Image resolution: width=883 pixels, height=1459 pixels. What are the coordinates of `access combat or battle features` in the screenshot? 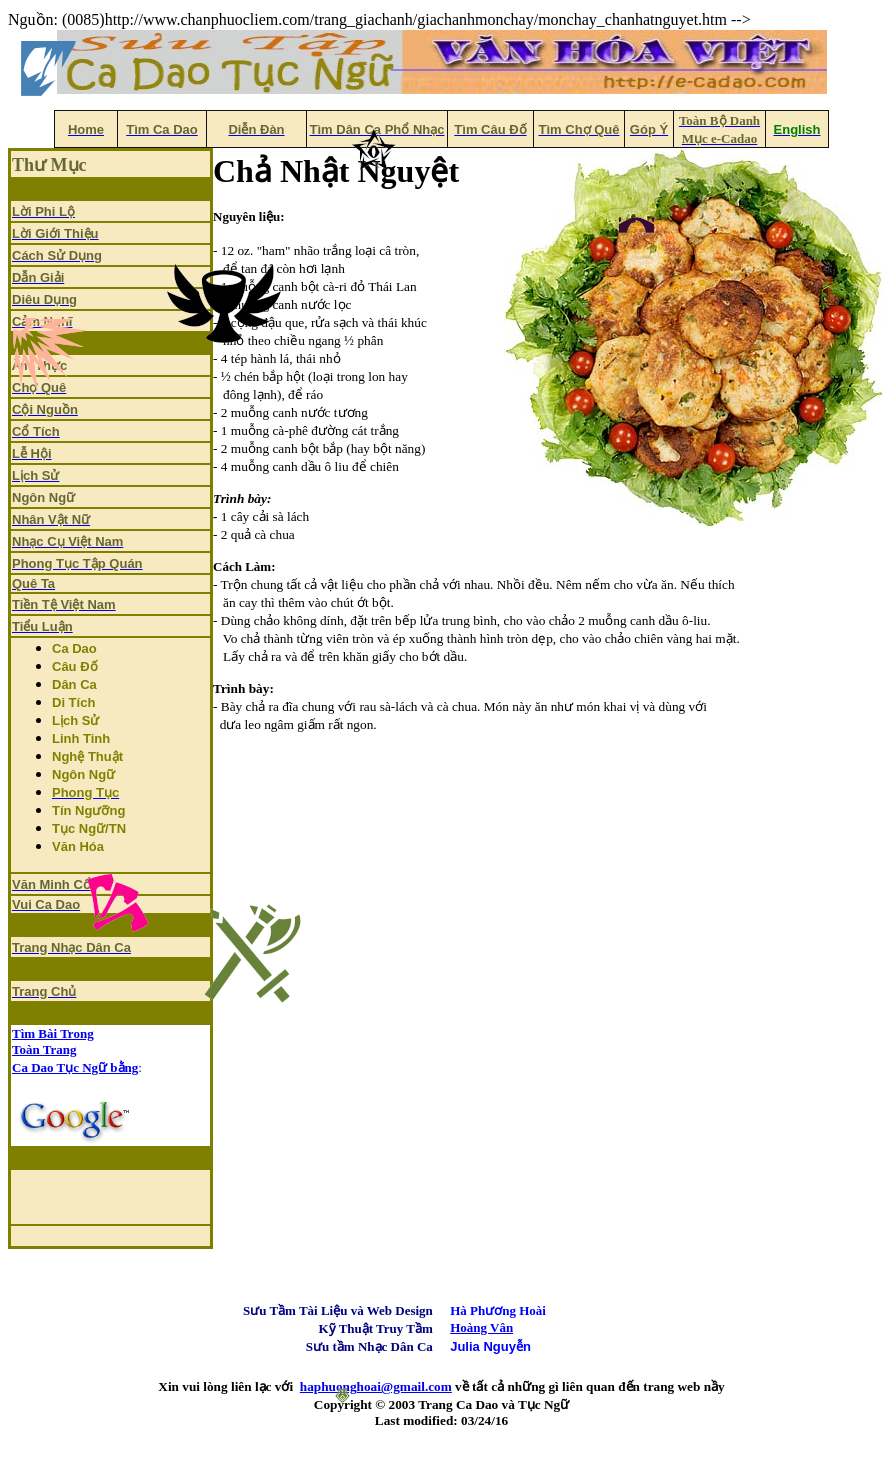 It's located at (252, 953).